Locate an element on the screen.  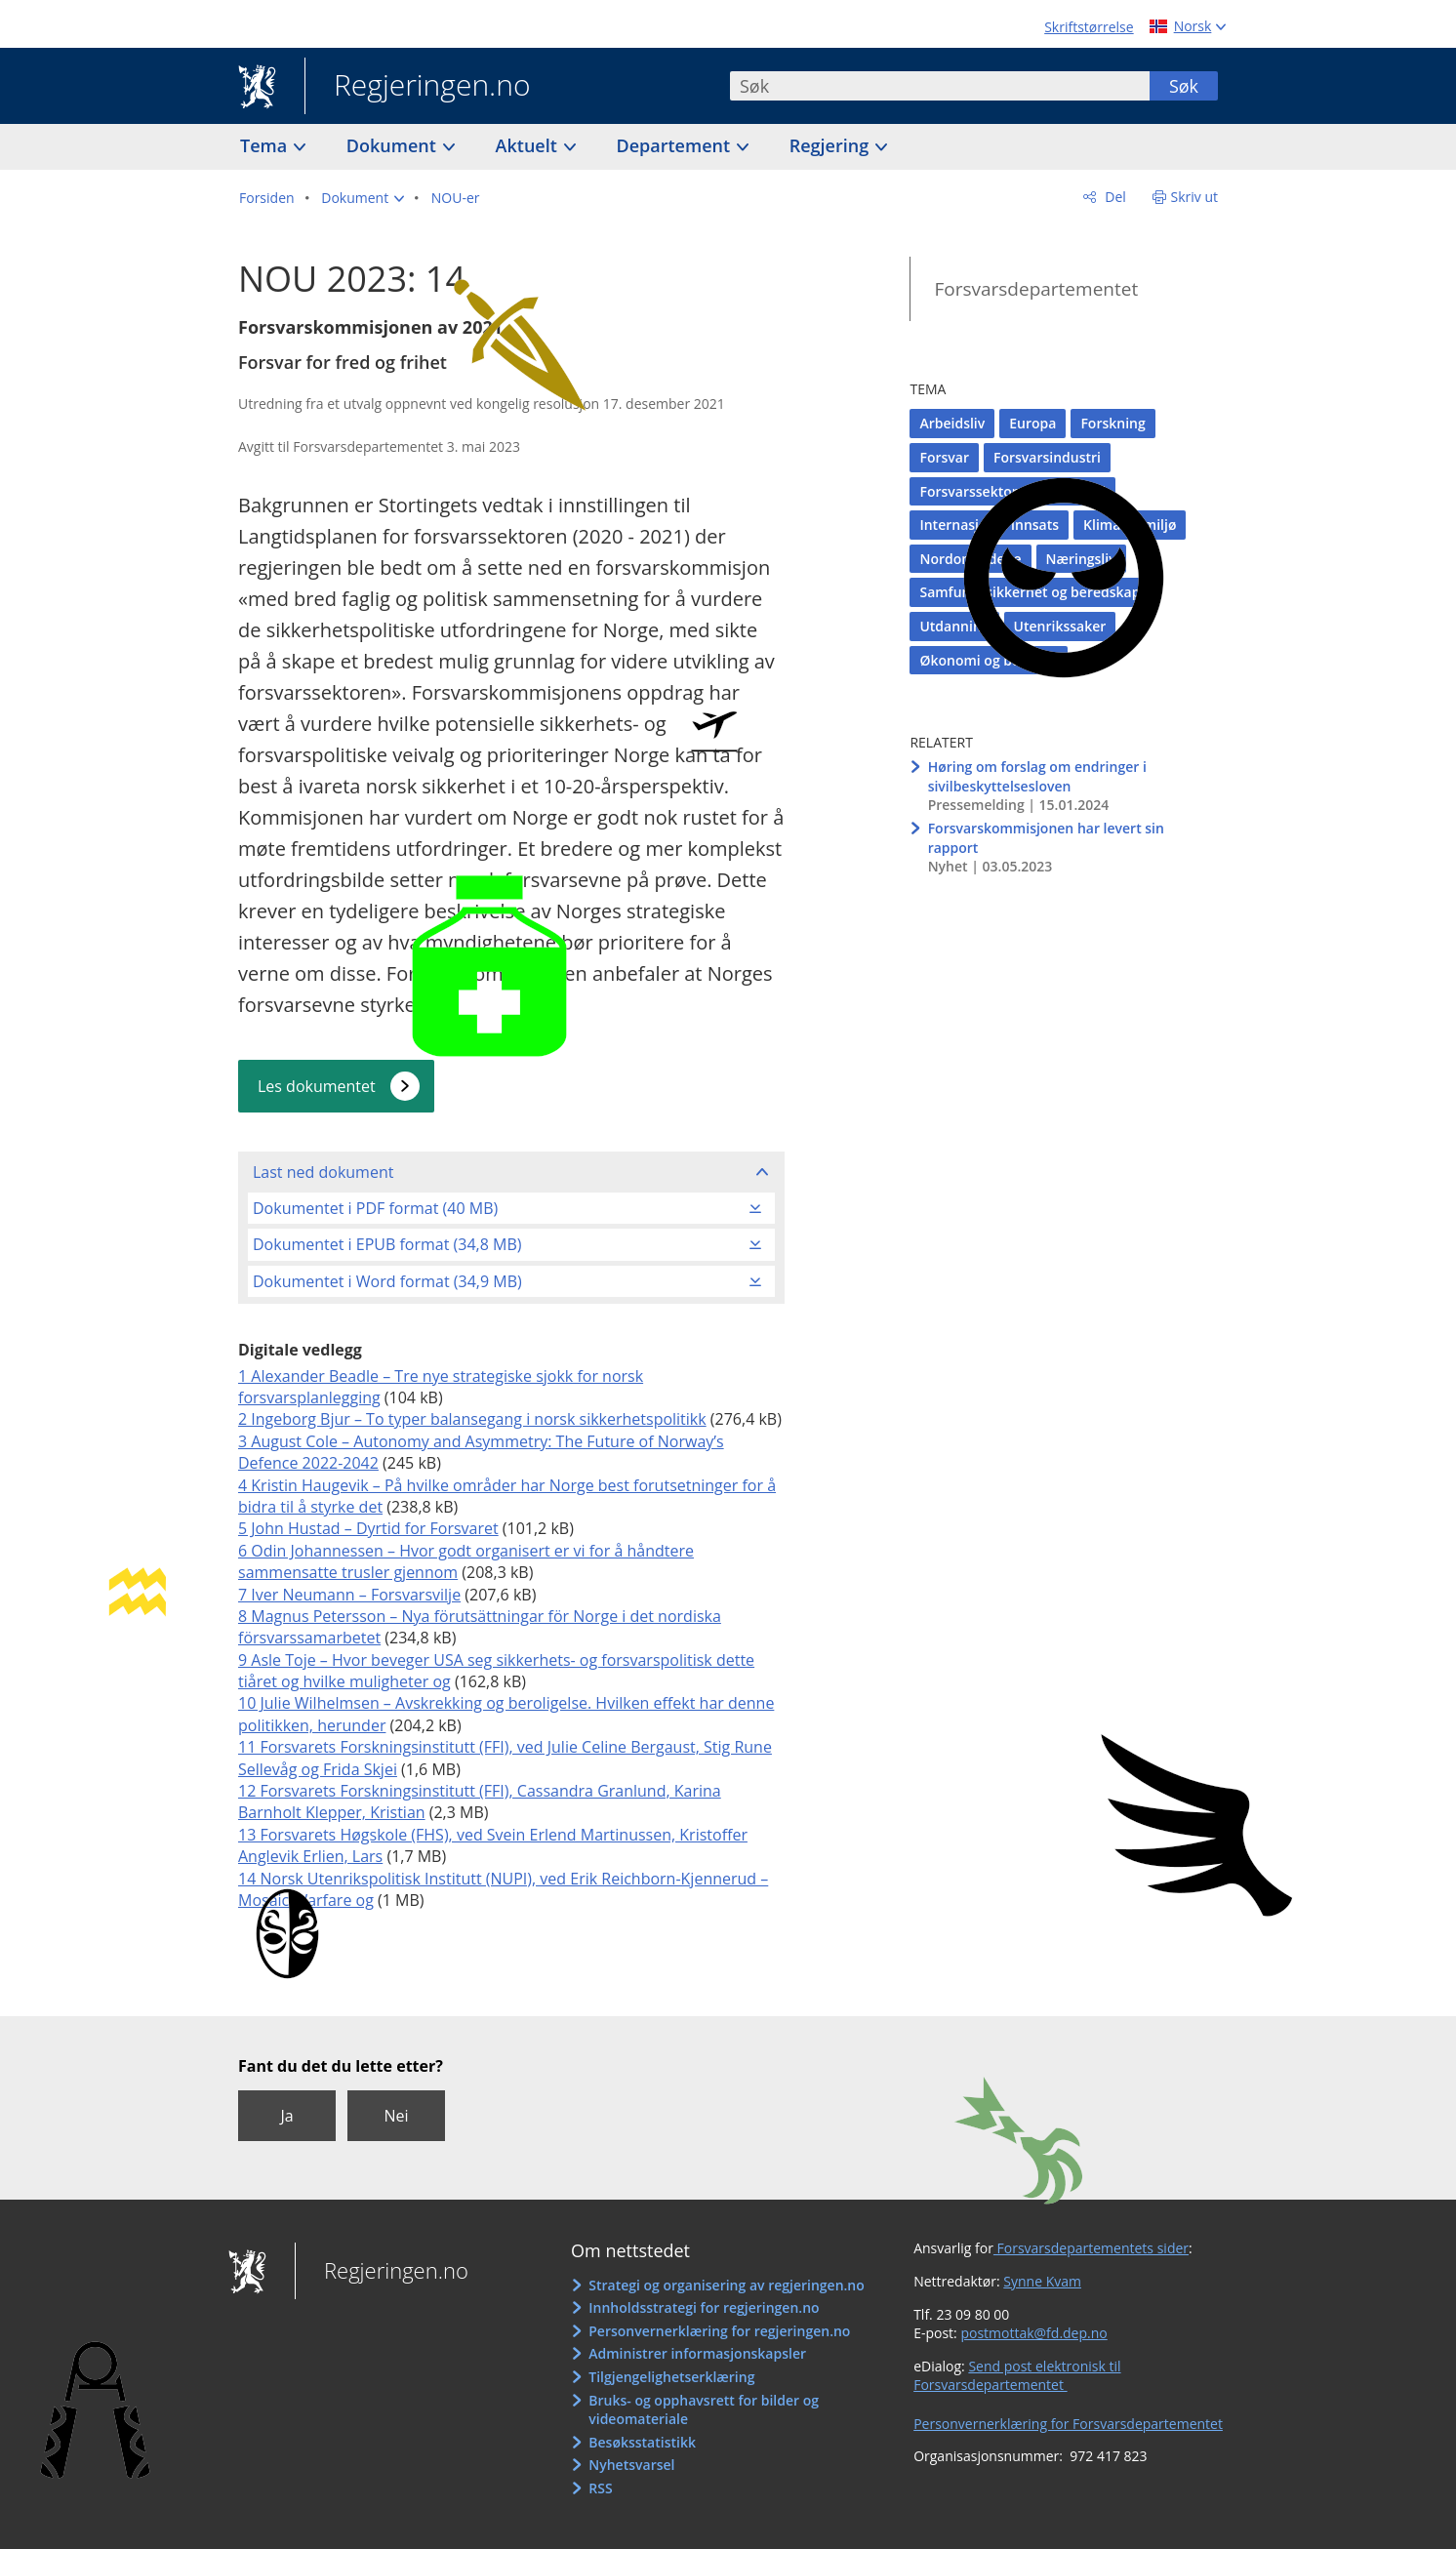
indicates overkill or excessive damage in gameplay is located at coordinates (1064, 578).